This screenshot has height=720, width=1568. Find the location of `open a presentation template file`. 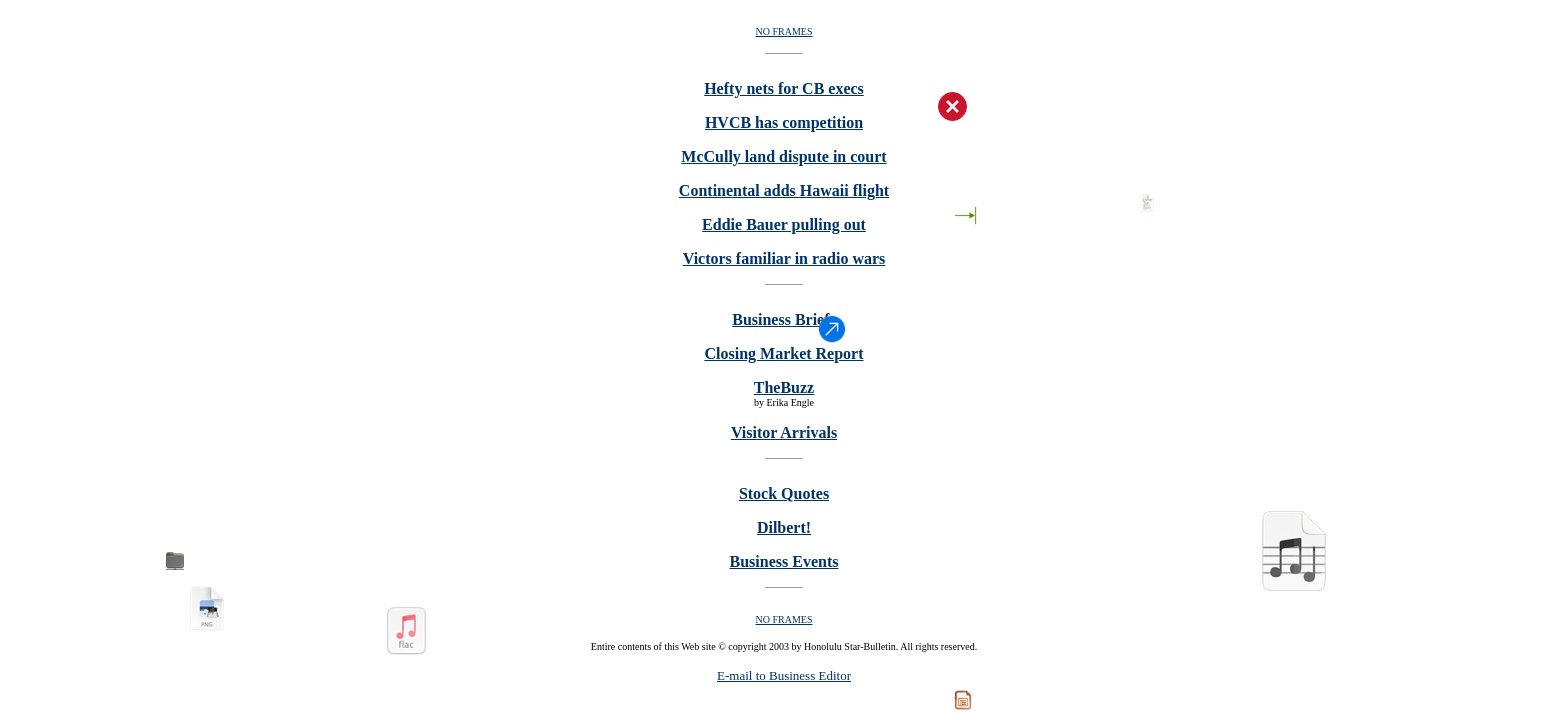

open a presentation template file is located at coordinates (963, 700).